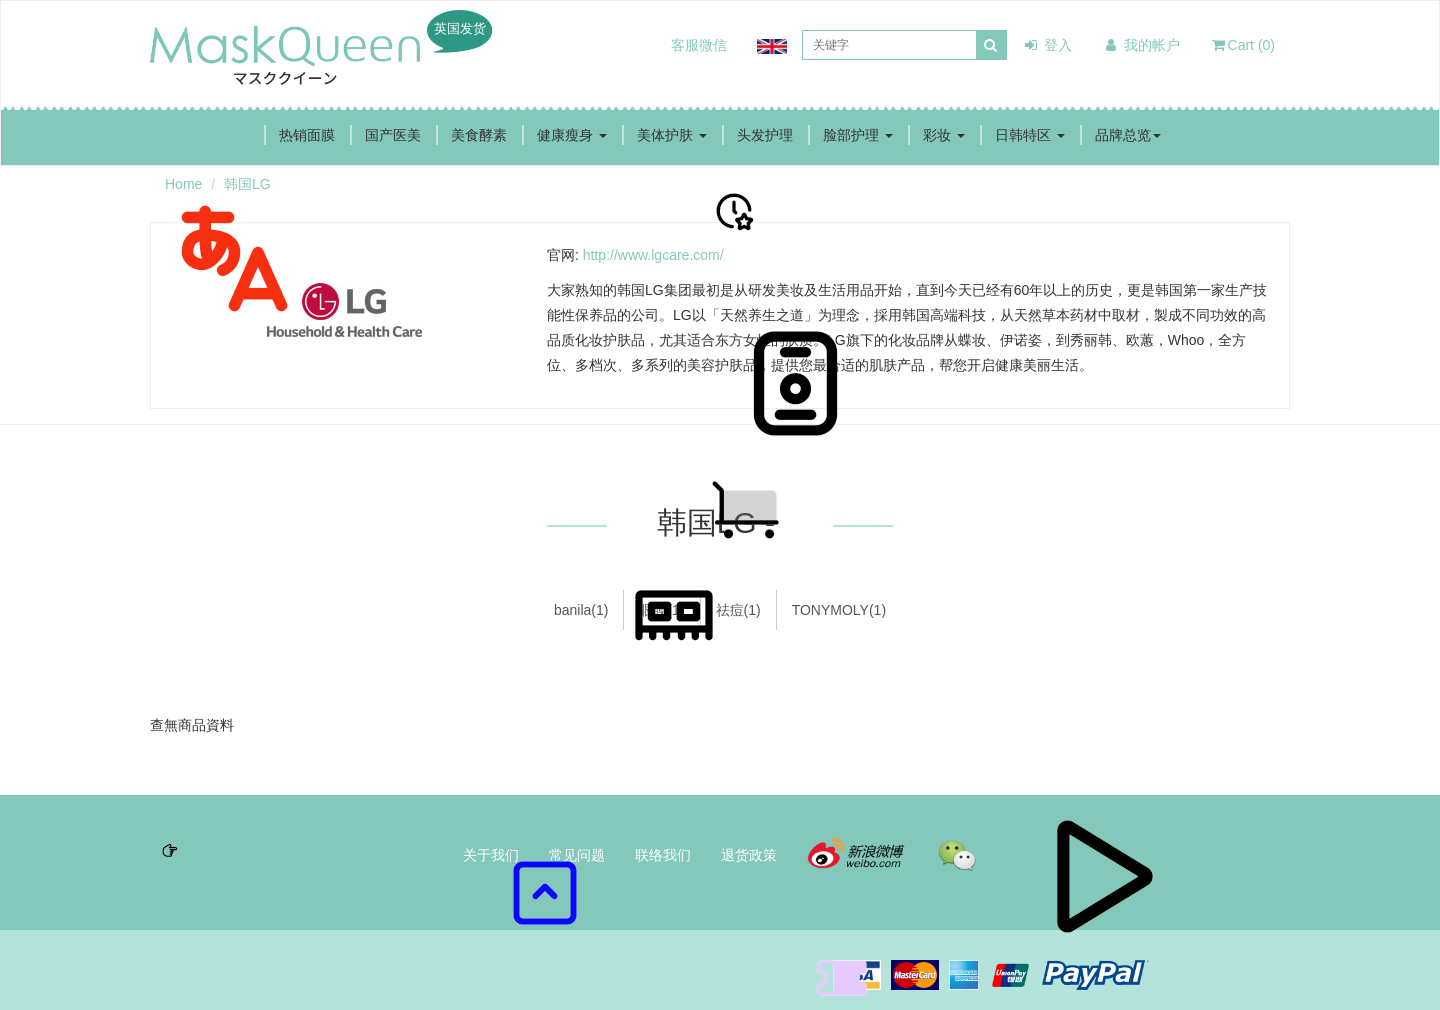 This screenshot has height=1010, width=1440. What do you see at coordinates (795, 383) in the screenshot?
I see `view your ID or profile badge` at bounding box center [795, 383].